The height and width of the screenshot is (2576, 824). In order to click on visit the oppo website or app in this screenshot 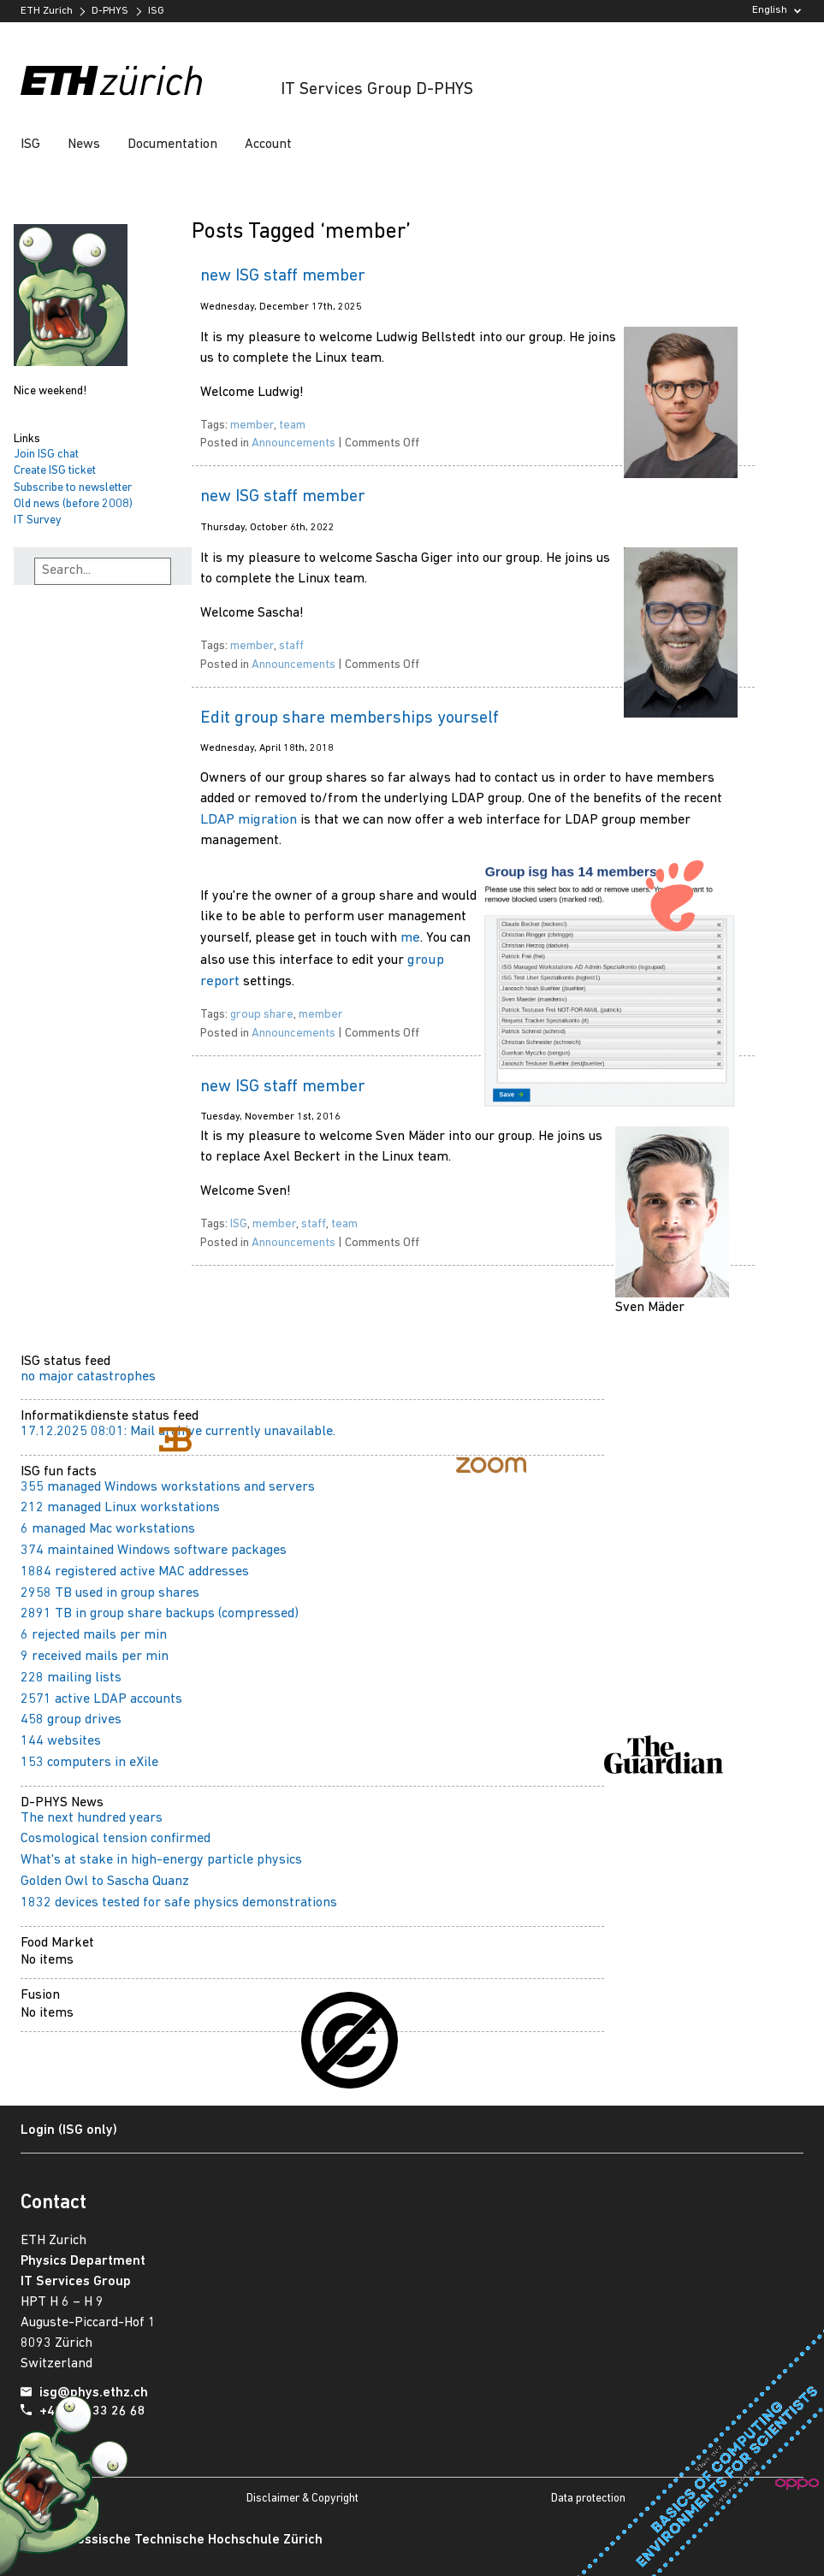, I will do `click(797, 2484)`.